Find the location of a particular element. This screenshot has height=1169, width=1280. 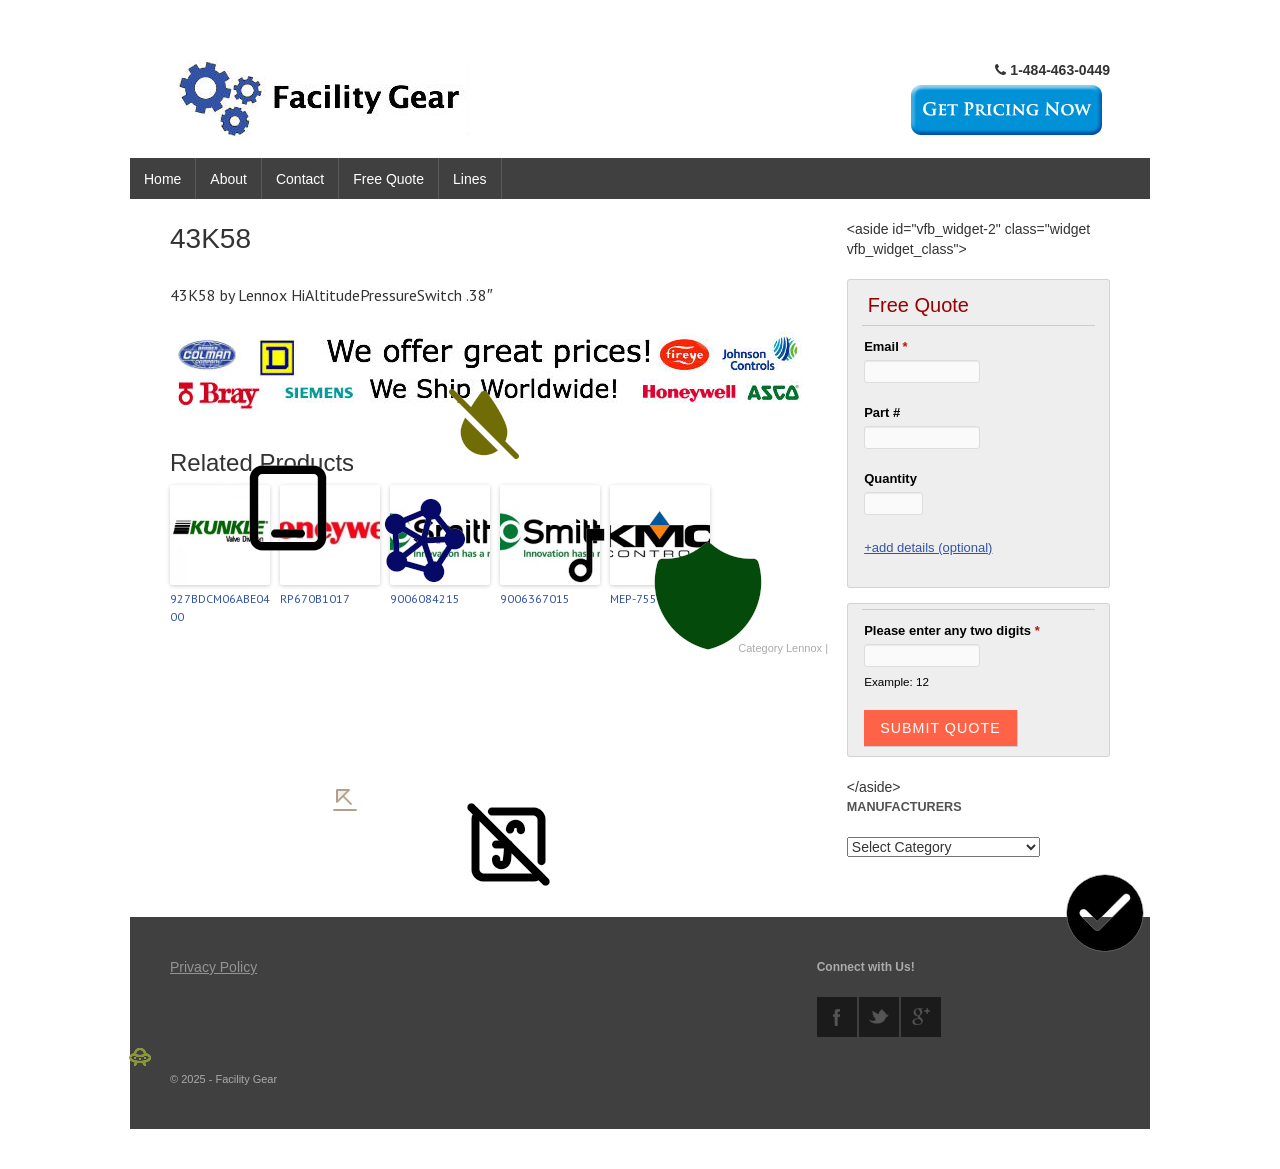

connect to the fediverse network is located at coordinates (423, 540).